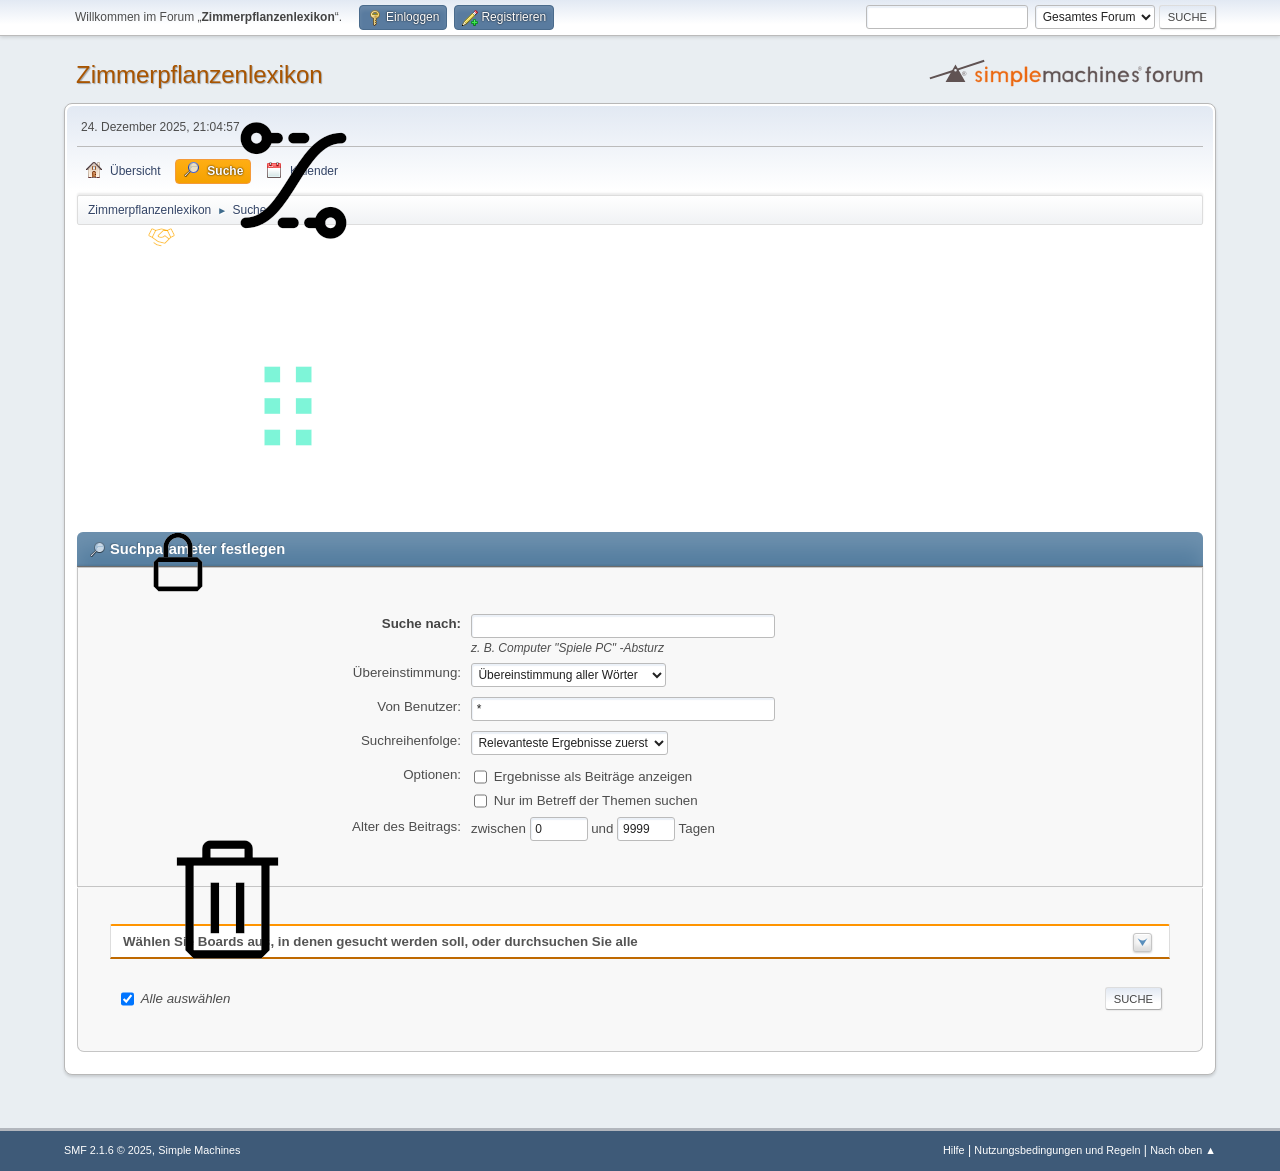 This screenshot has height=1171, width=1280. I want to click on drag to reorder or rearrange items, so click(288, 406).